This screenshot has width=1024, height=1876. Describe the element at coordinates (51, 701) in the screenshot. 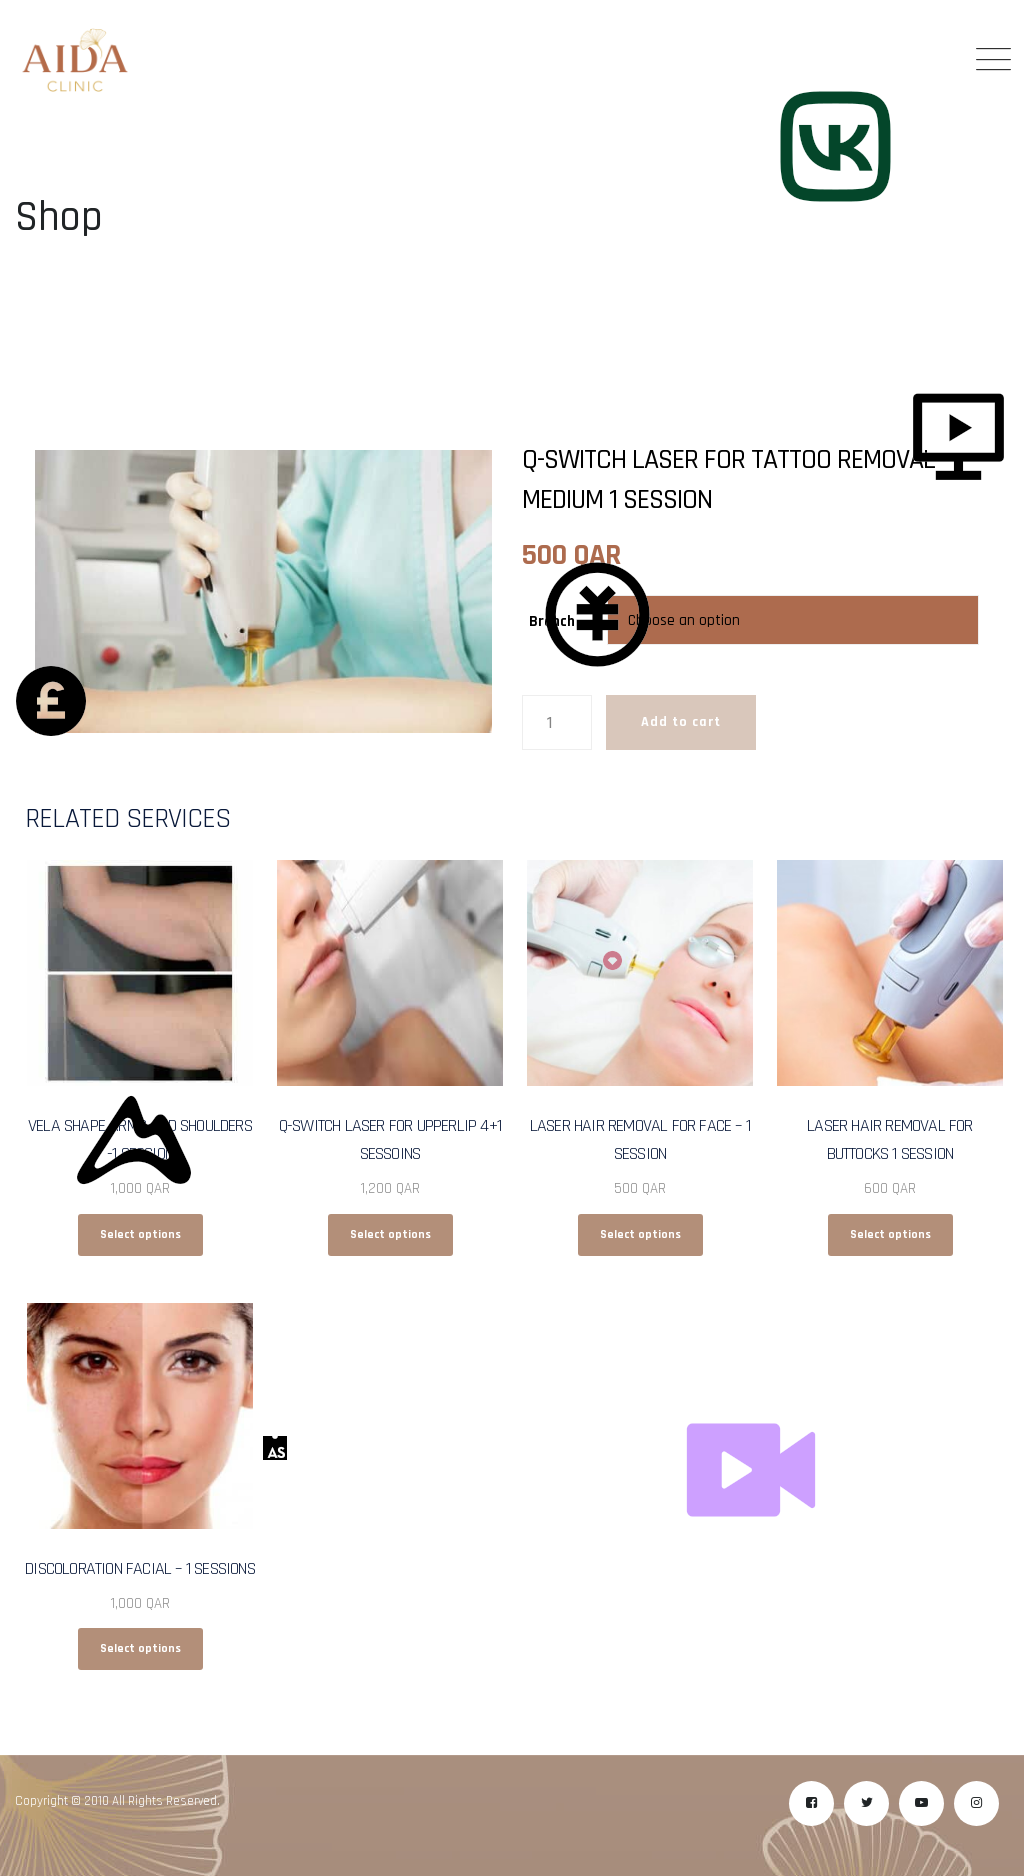

I see `view balance in british pounds` at that location.